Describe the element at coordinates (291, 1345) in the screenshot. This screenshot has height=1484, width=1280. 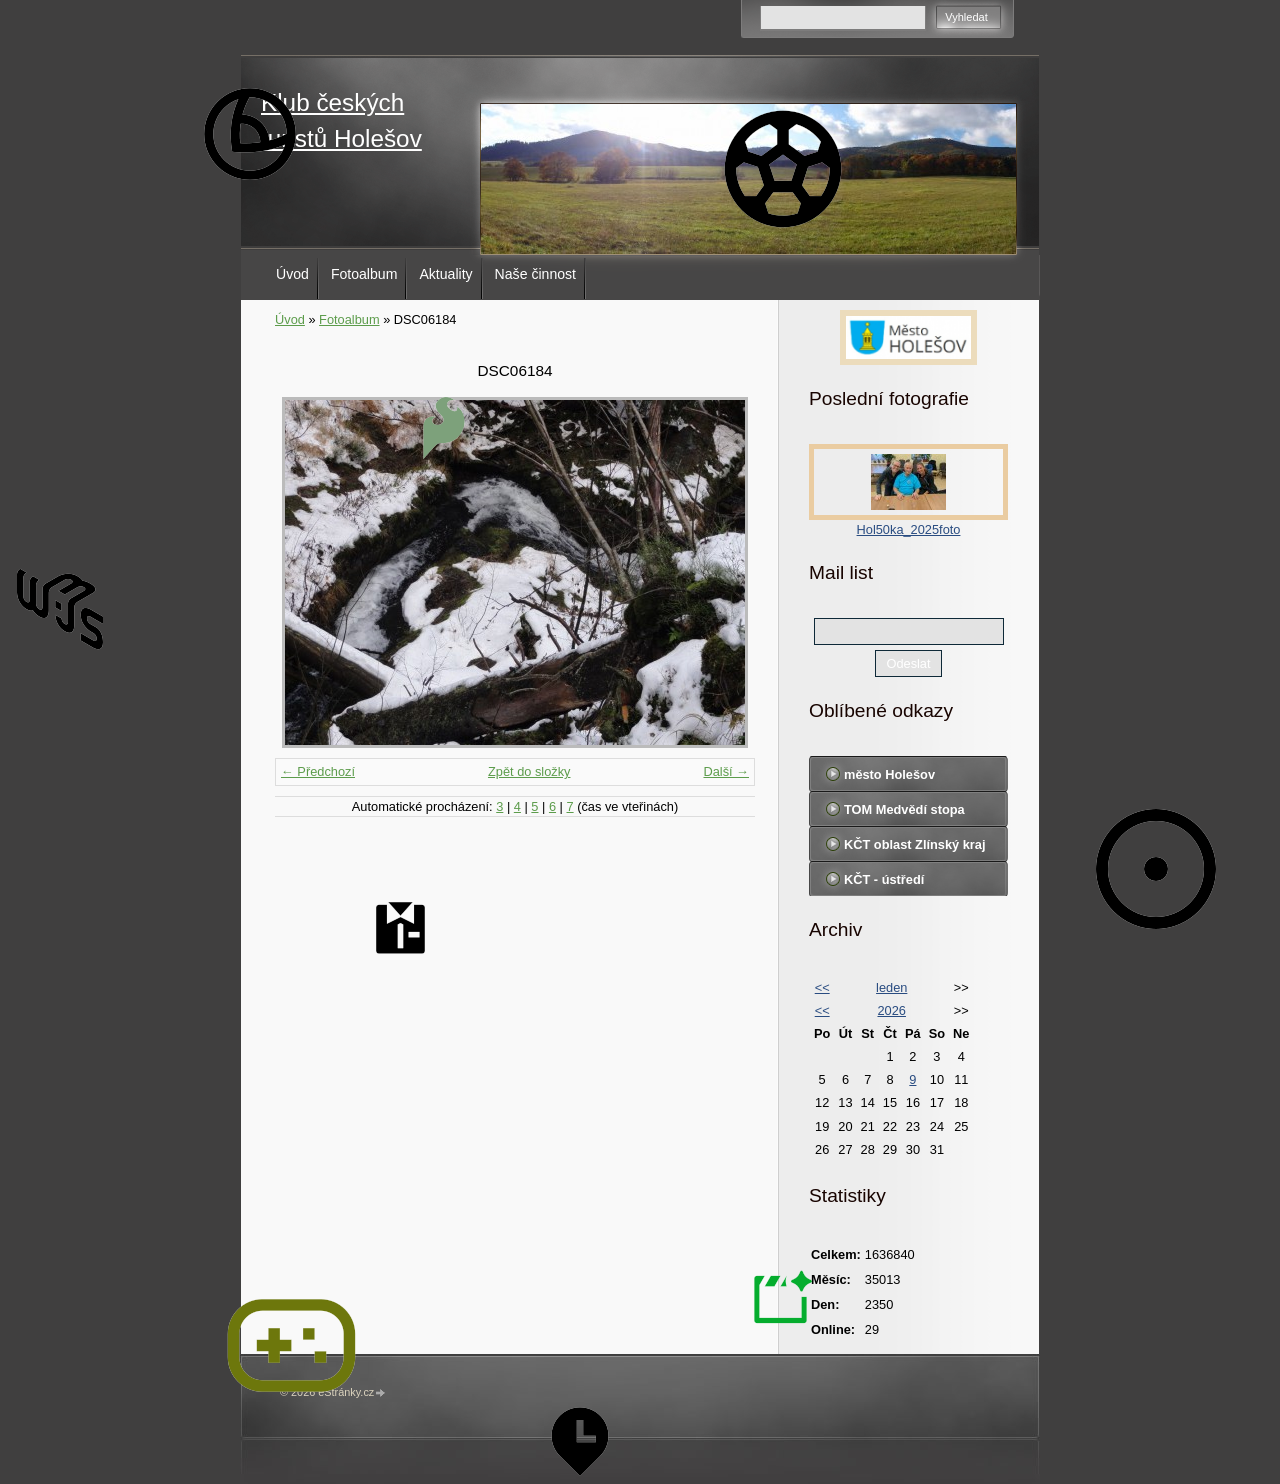
I see `open gaming or games section` at that location.